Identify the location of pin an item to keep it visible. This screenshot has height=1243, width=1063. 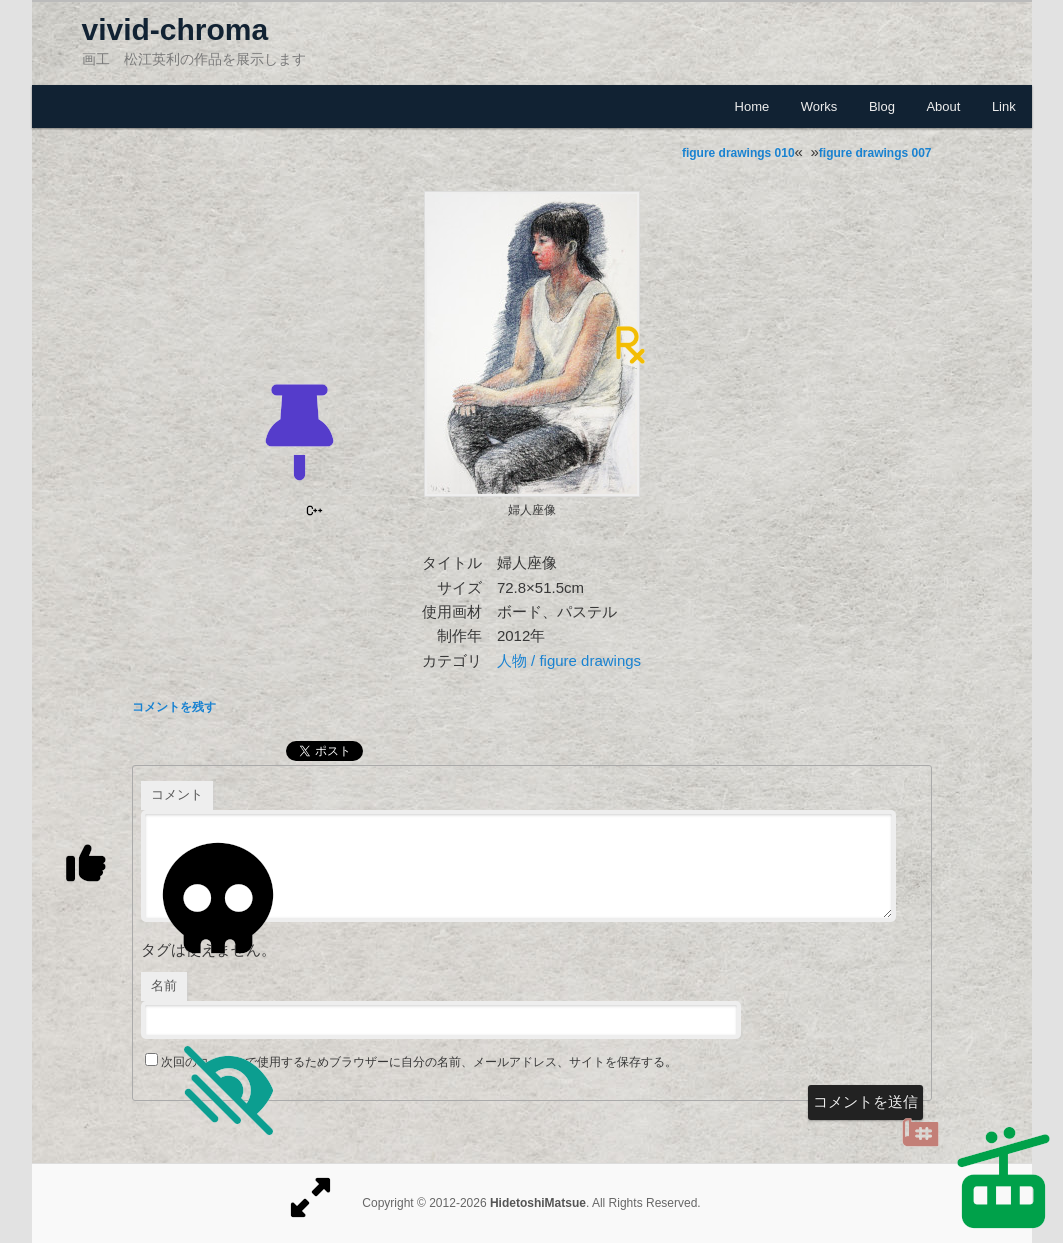
(299, 429).